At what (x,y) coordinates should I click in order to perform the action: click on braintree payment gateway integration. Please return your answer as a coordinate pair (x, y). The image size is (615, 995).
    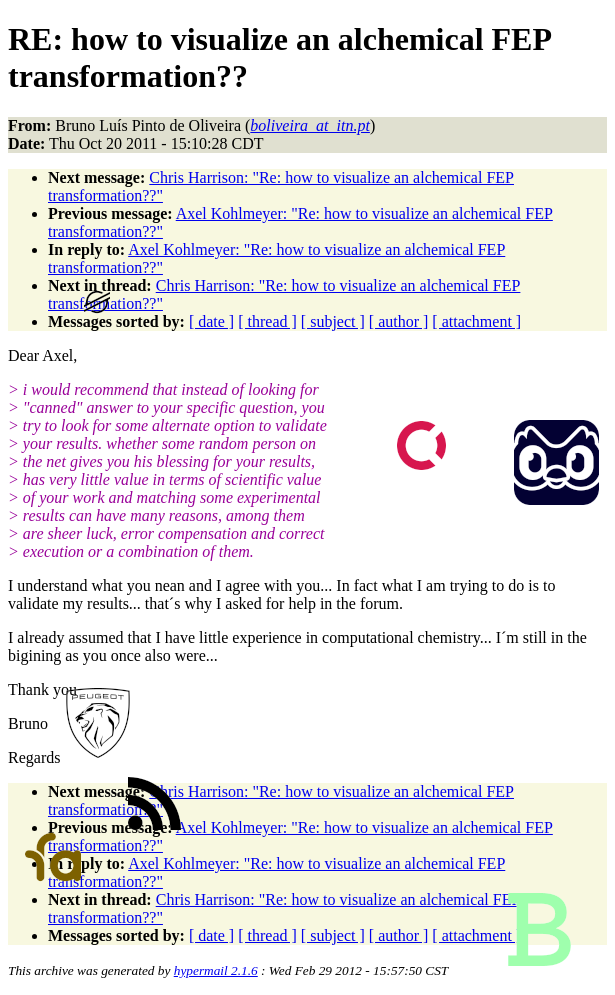
    Looking at the image, I should click on (539, 929).